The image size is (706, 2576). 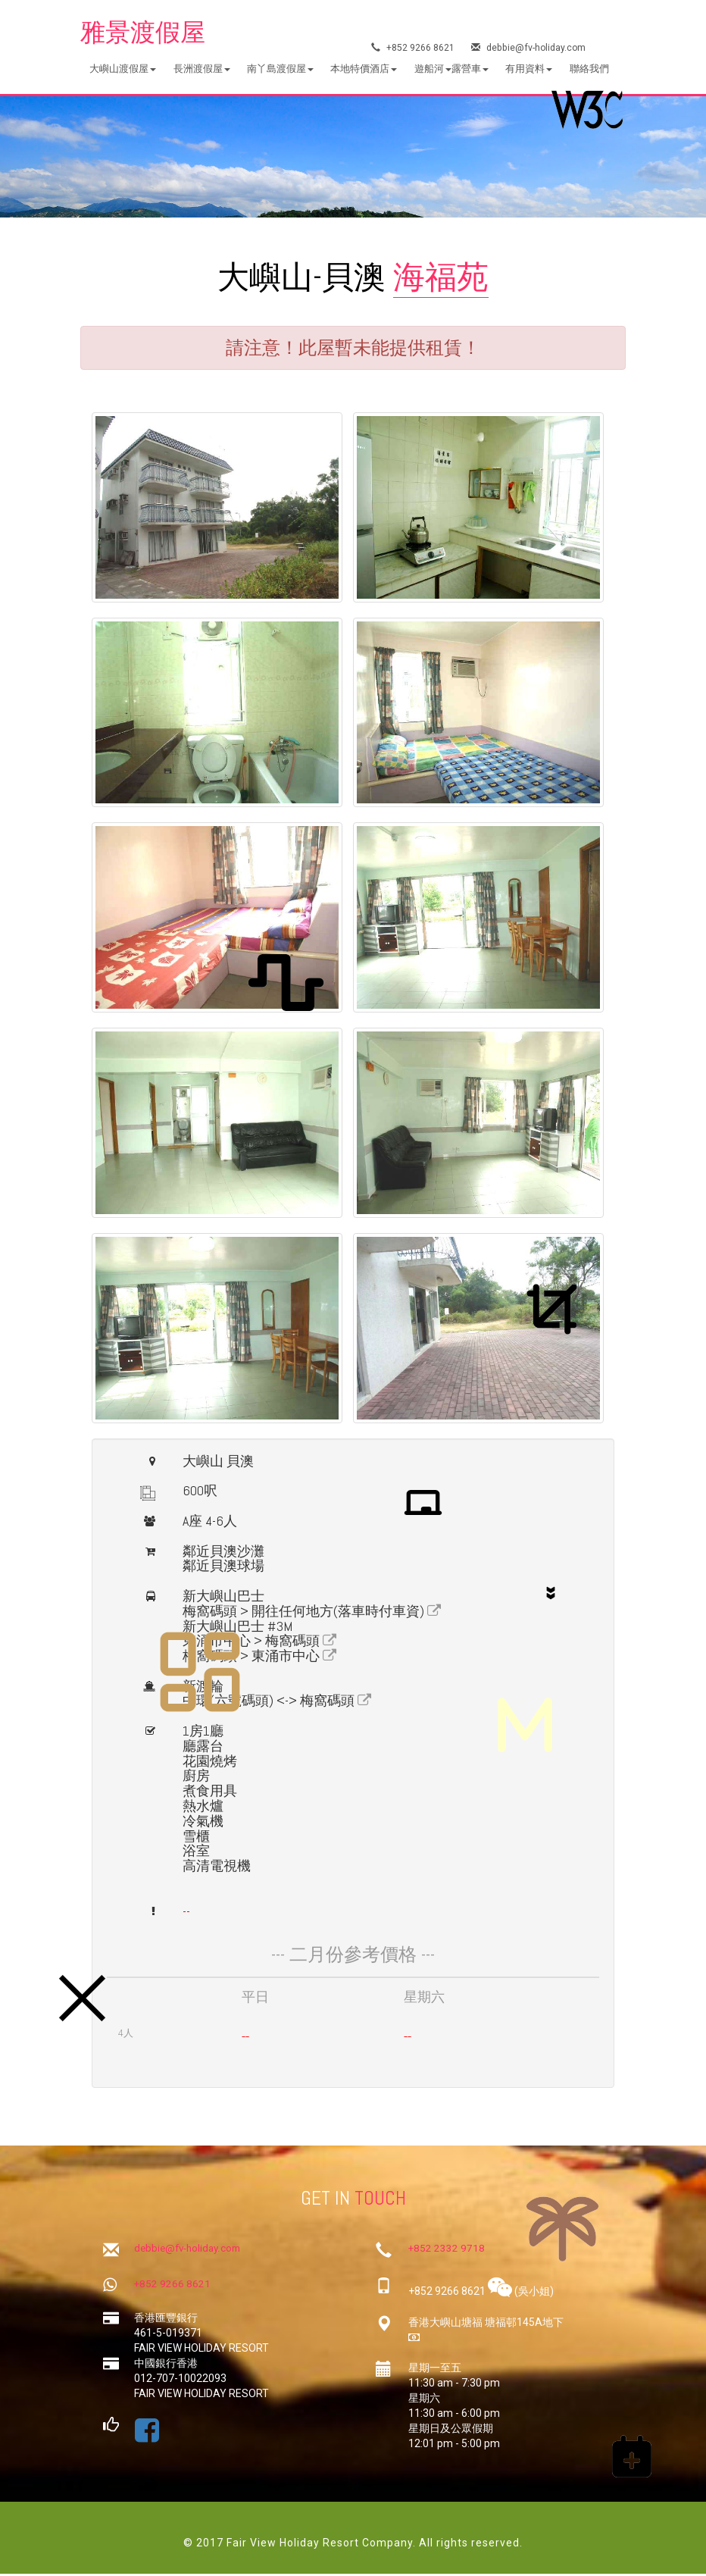 What do you see at coordinates (587, 108) in the screenshot?
I see `world wide web consortium (w3c) logo` at bounding box center [587, 108].